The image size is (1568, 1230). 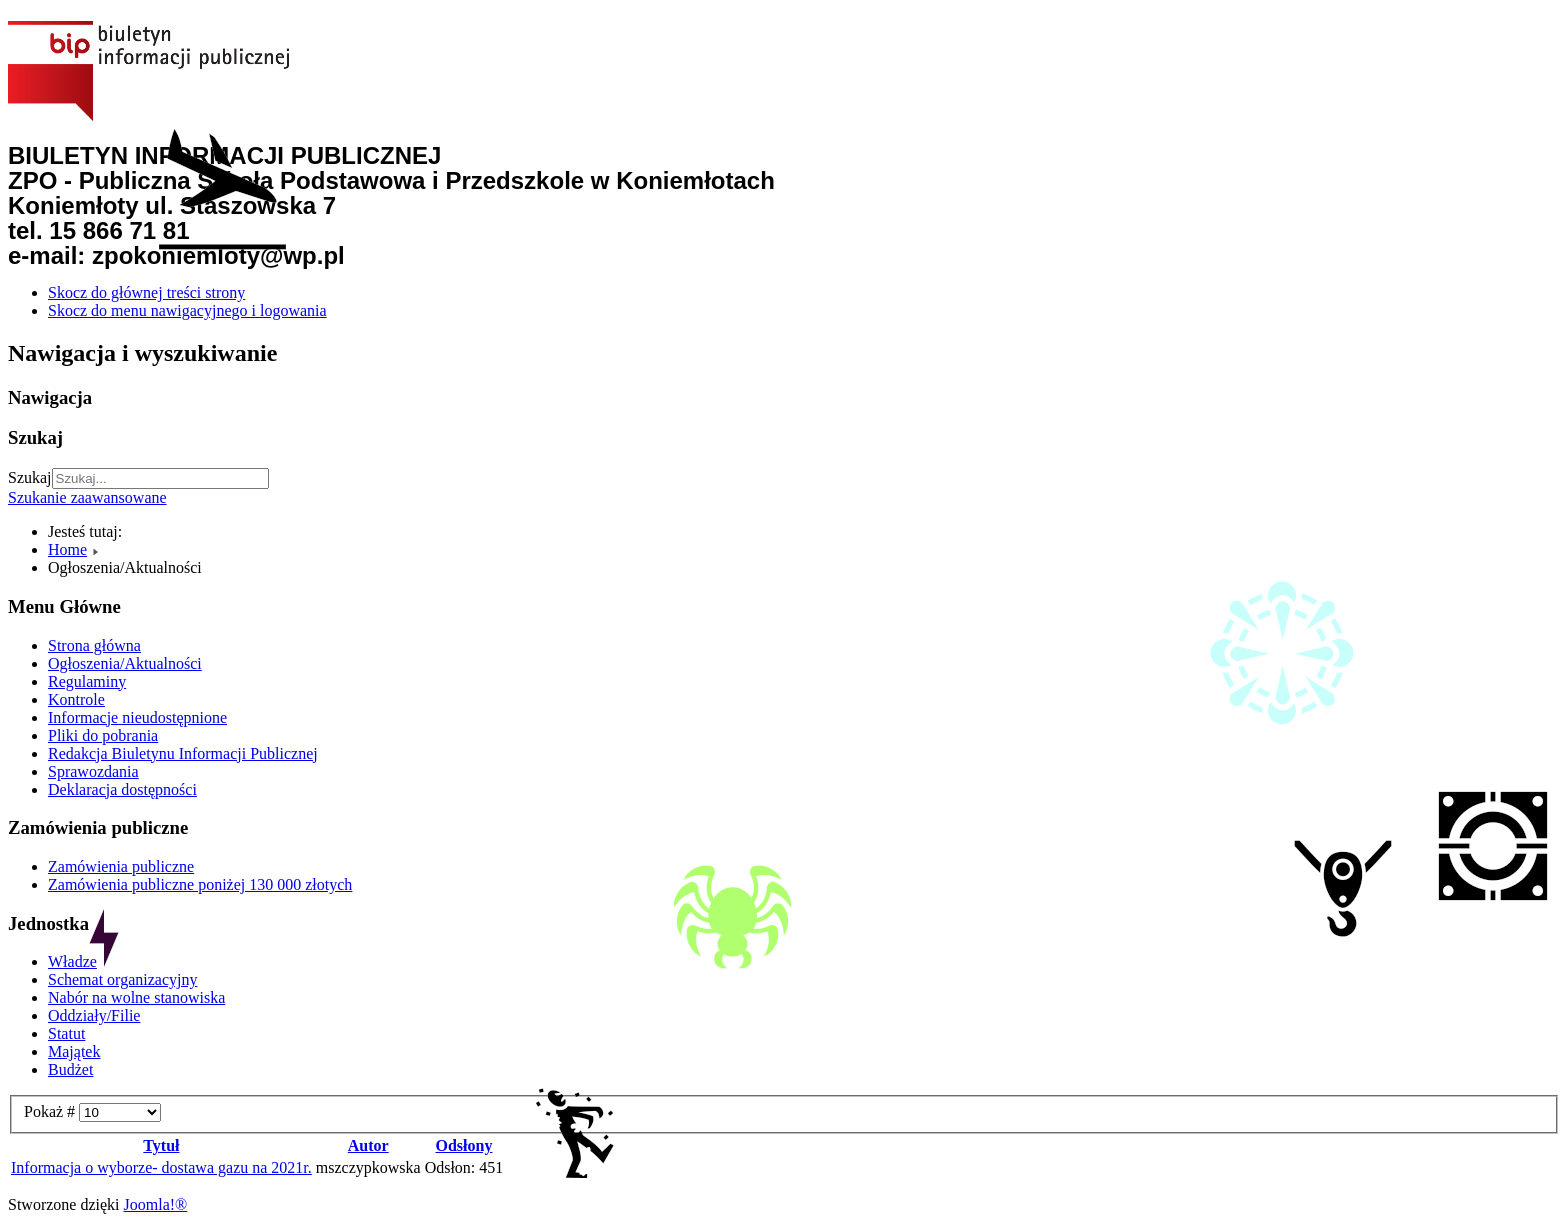 What do you see at coordinates (579, 1133) in the screenshot?
I see `zombie enemy or character type in a game` at bounding box center [579, 1133].